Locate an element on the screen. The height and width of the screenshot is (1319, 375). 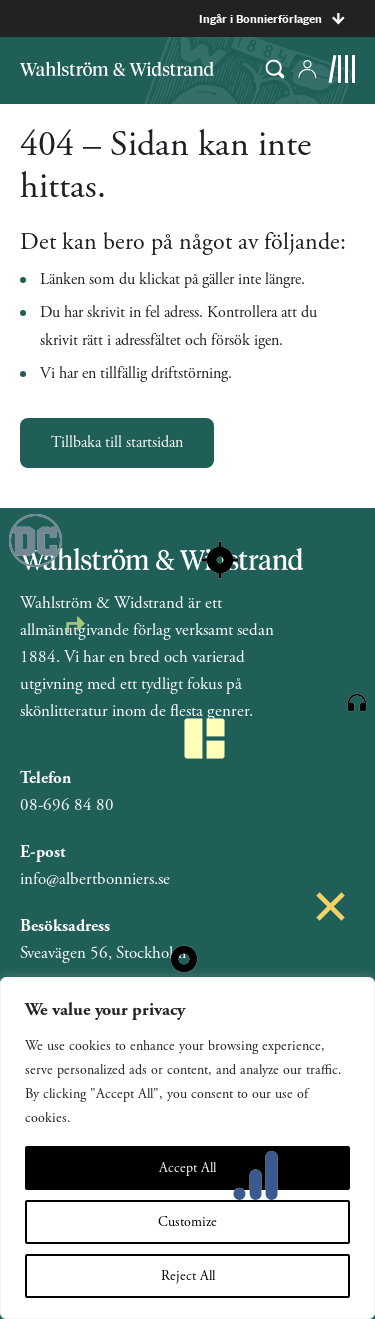
access audio or music playback is located at coordinates (357, 703).